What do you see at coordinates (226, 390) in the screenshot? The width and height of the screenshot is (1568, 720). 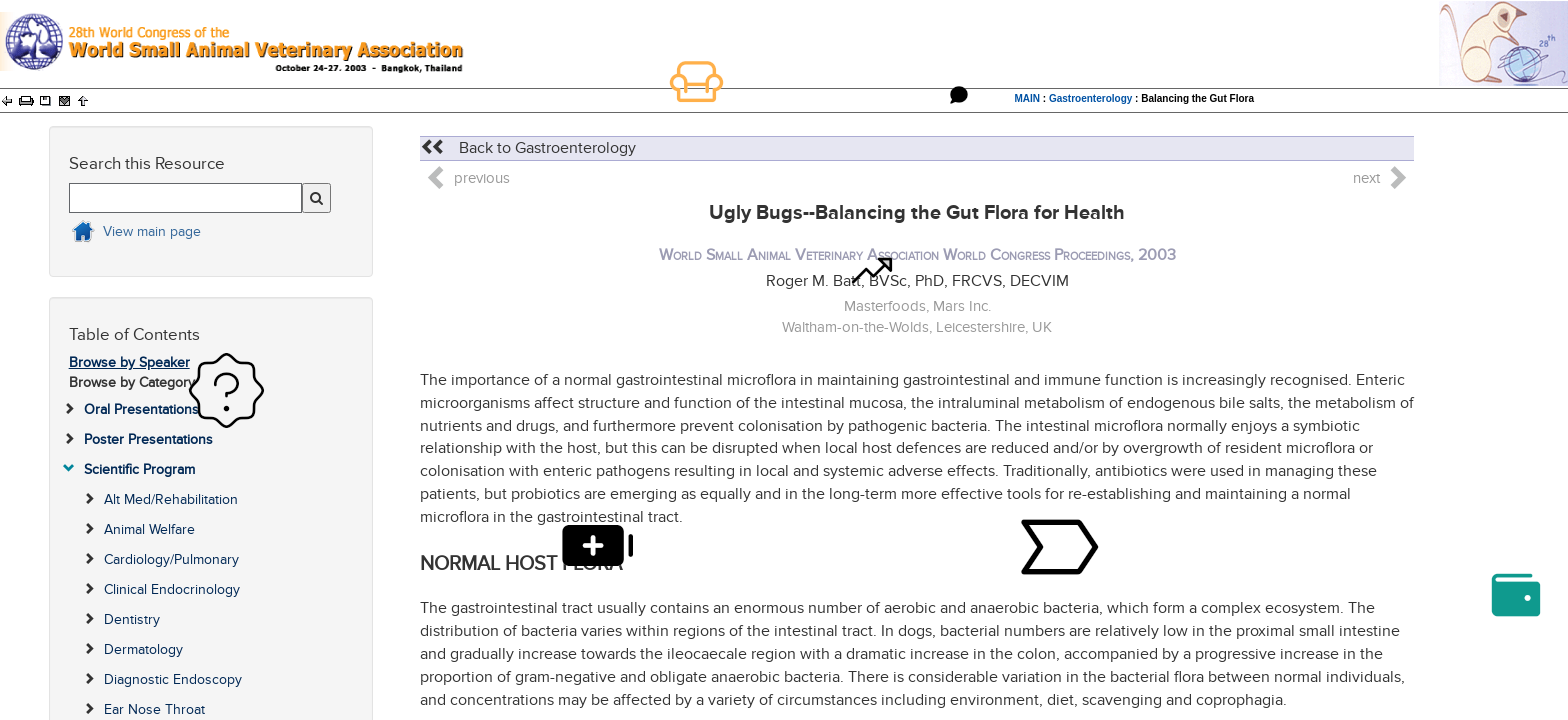 I see `access help or FAQ section` at bounding box center [226, 390].